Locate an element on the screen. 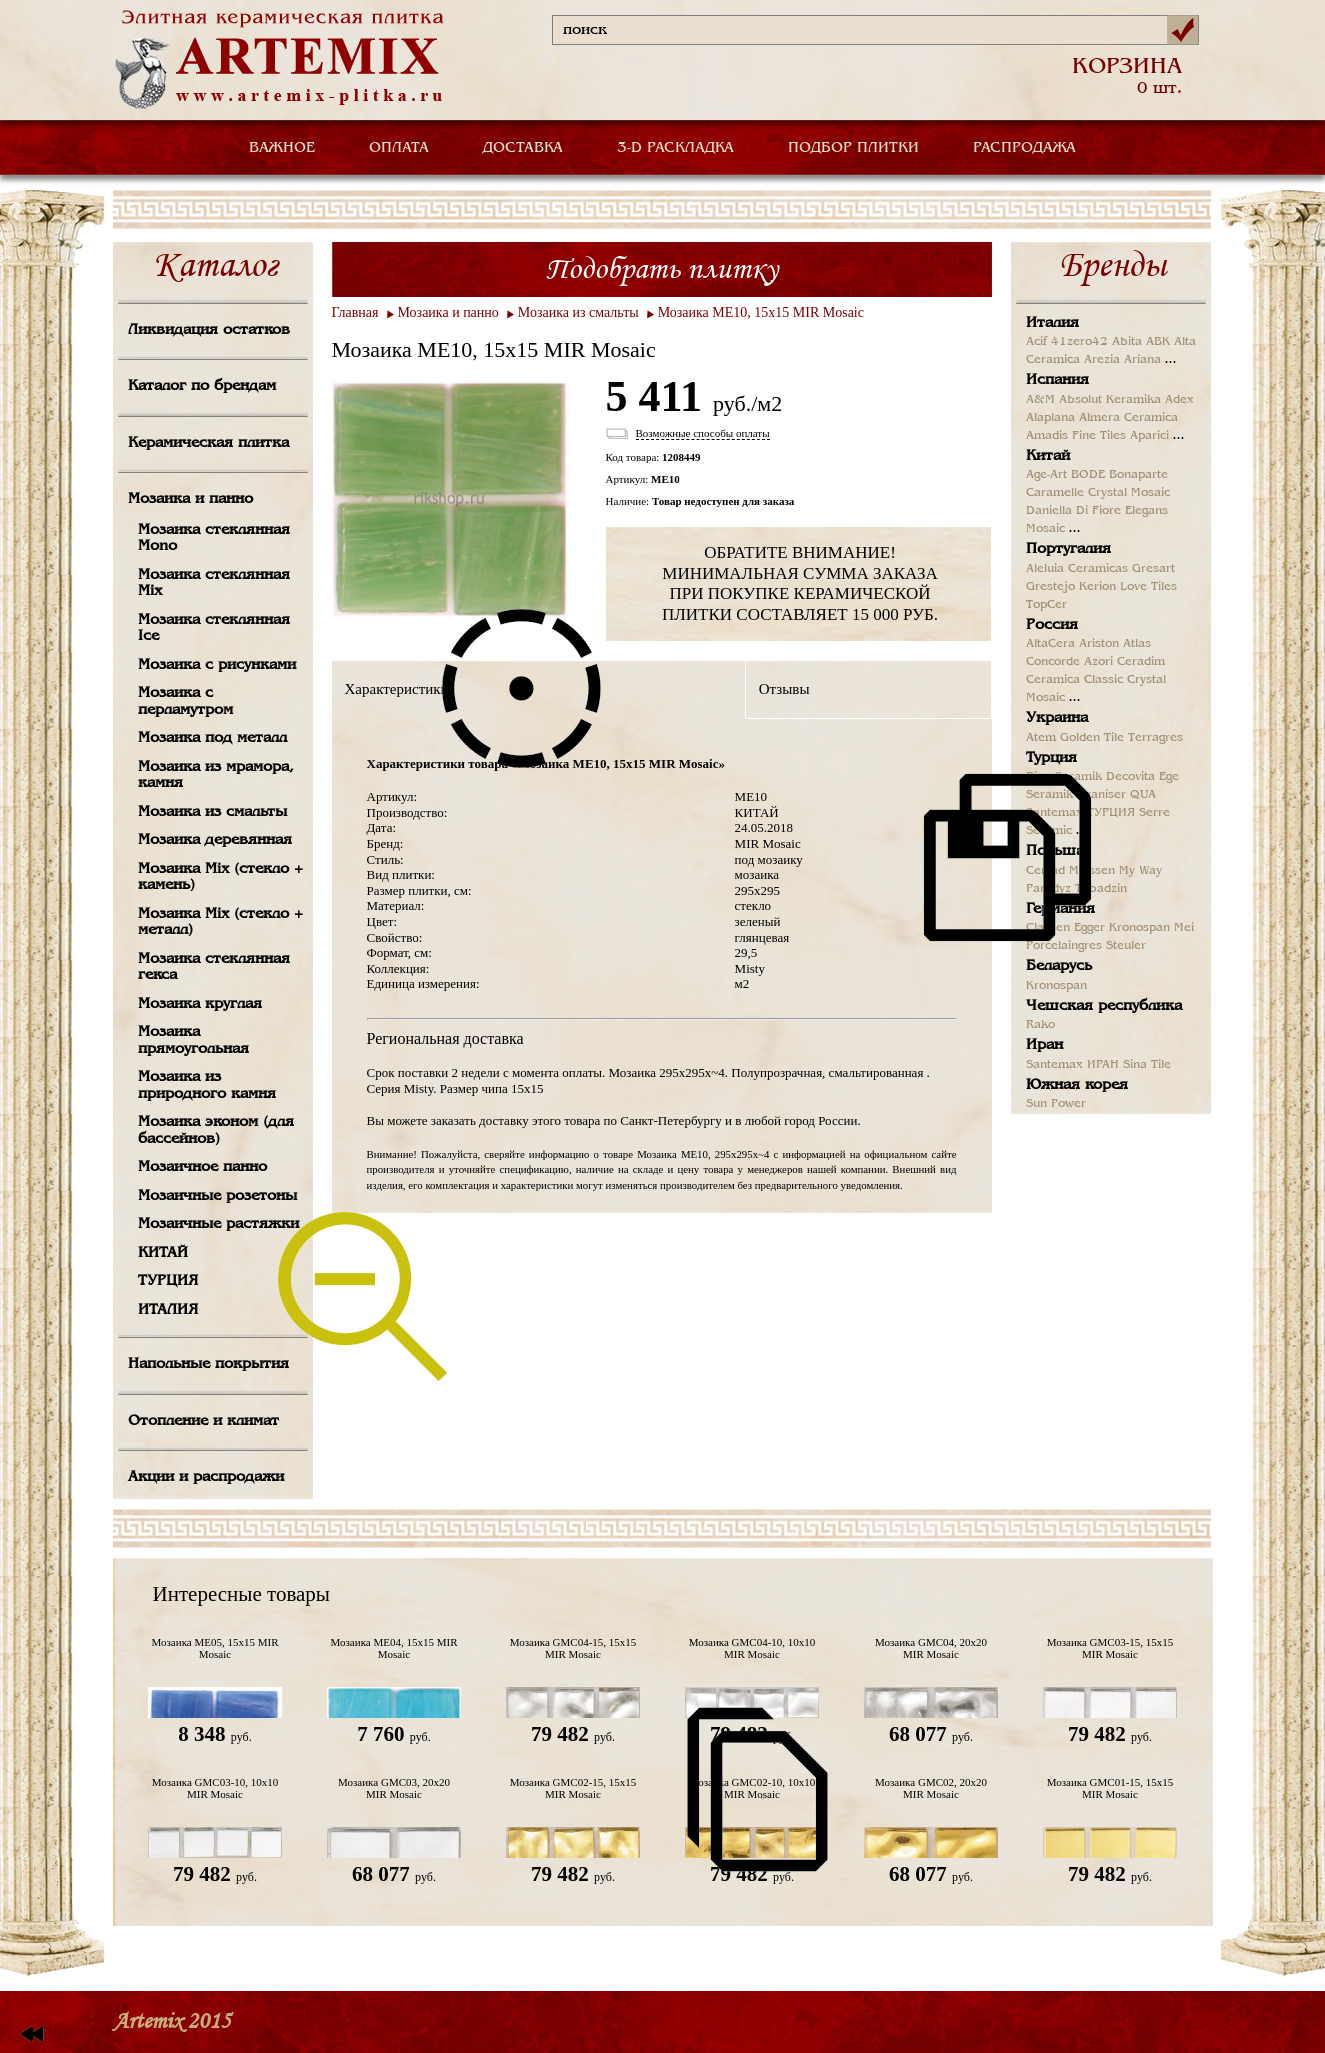 The width and height of the screenshot is (1325, 2053). zoom out to see more content is located at coordinates (362, 1296).